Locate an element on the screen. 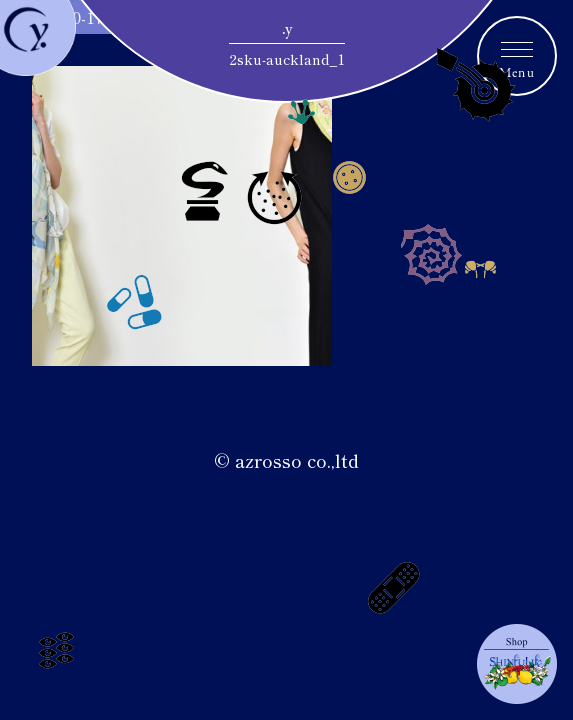 The image size is (573, 720). access first aid or medical settings is located at coordinates (393, 587).